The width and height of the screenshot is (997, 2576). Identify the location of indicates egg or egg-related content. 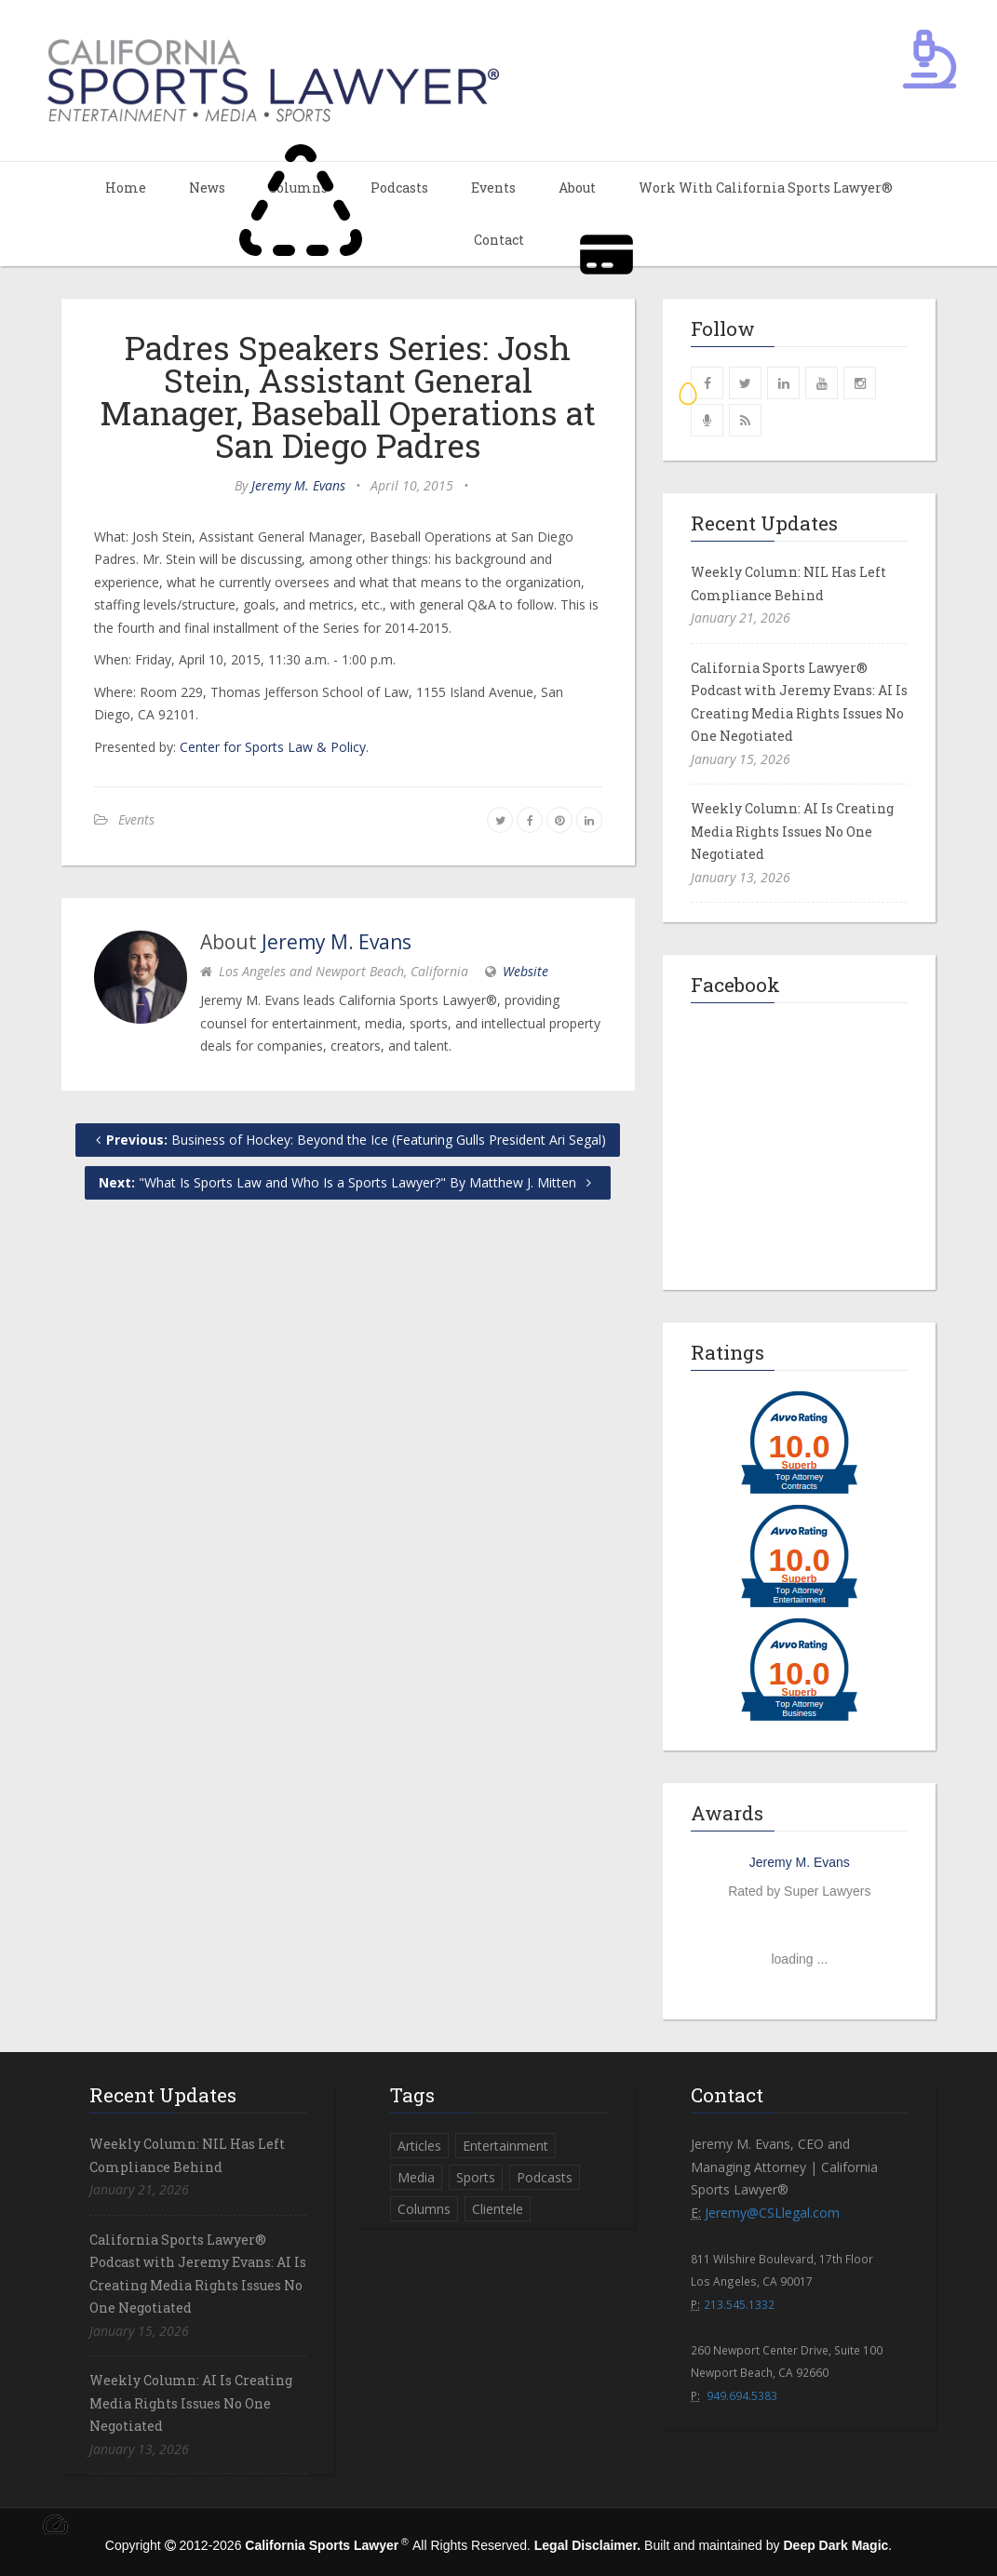
(688, 394).